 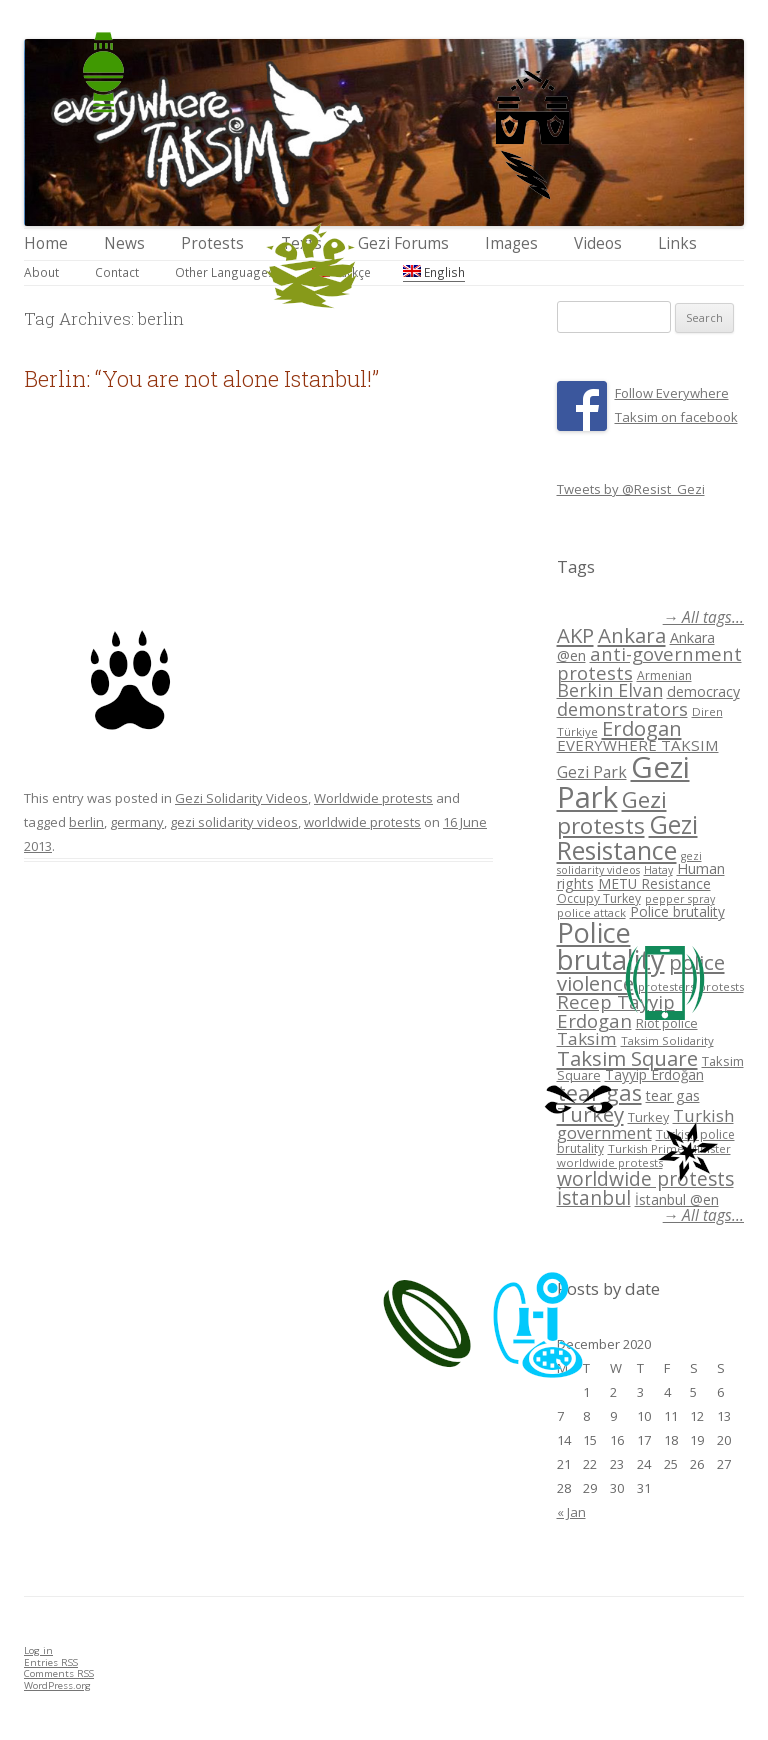 I want to click on vintage or classic phone contact option, so click(x=538, y=1325).